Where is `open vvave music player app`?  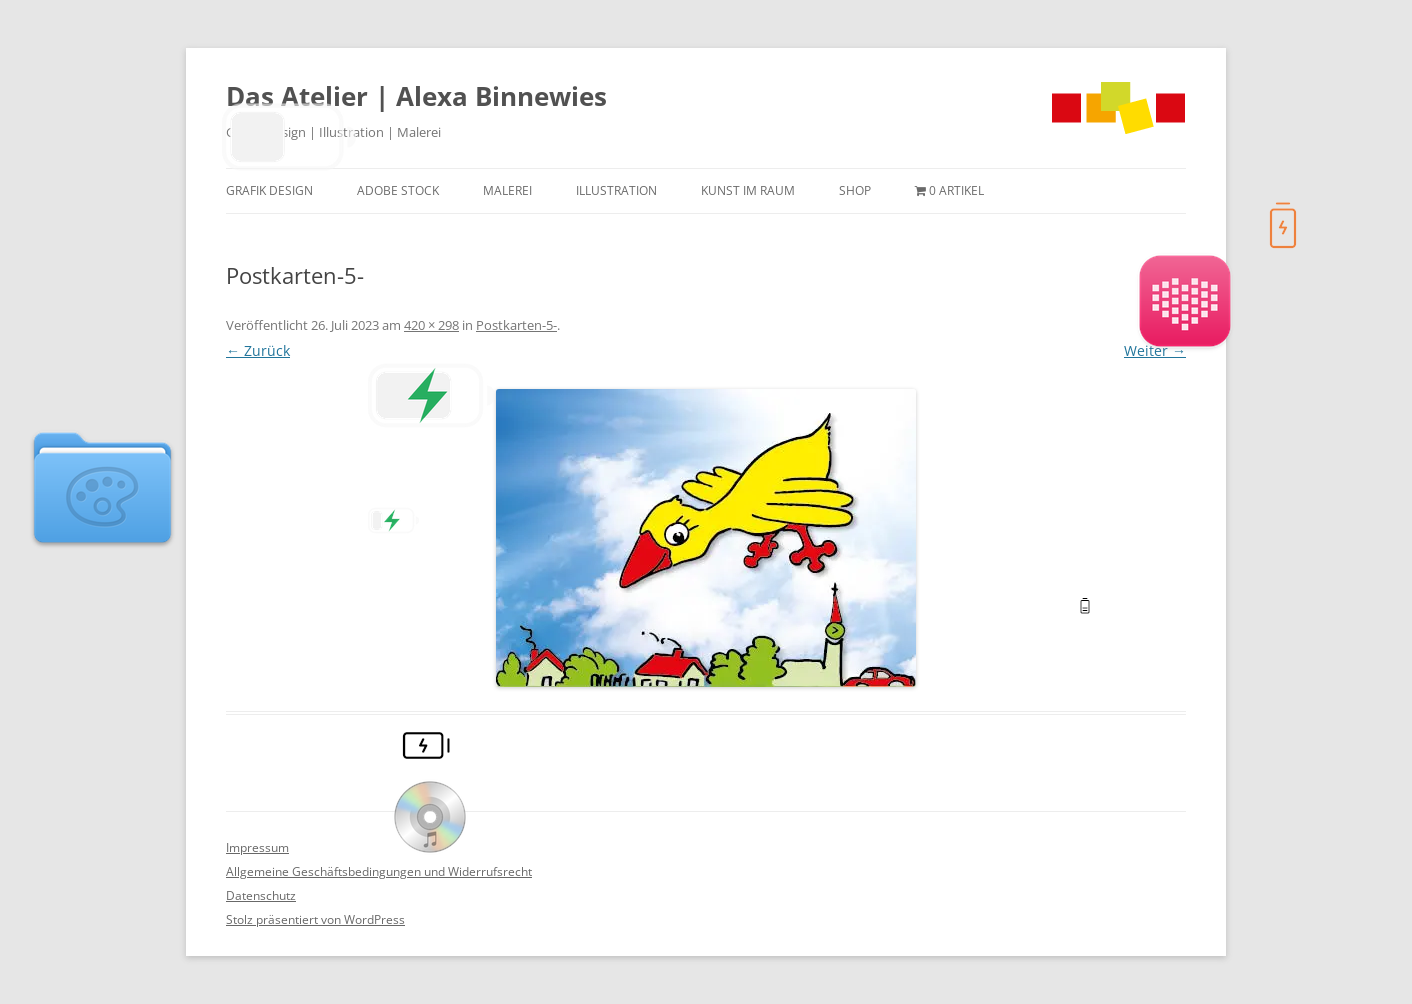 open vvave music player app is located at coordinates (1185, 301).